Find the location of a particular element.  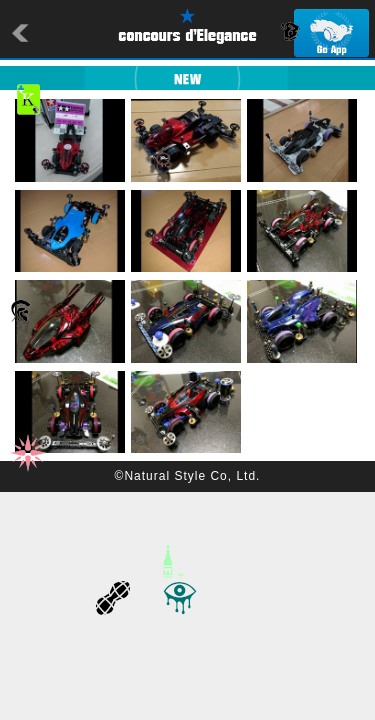

select warrior or spartan character class is located at coordinates (21, 311).